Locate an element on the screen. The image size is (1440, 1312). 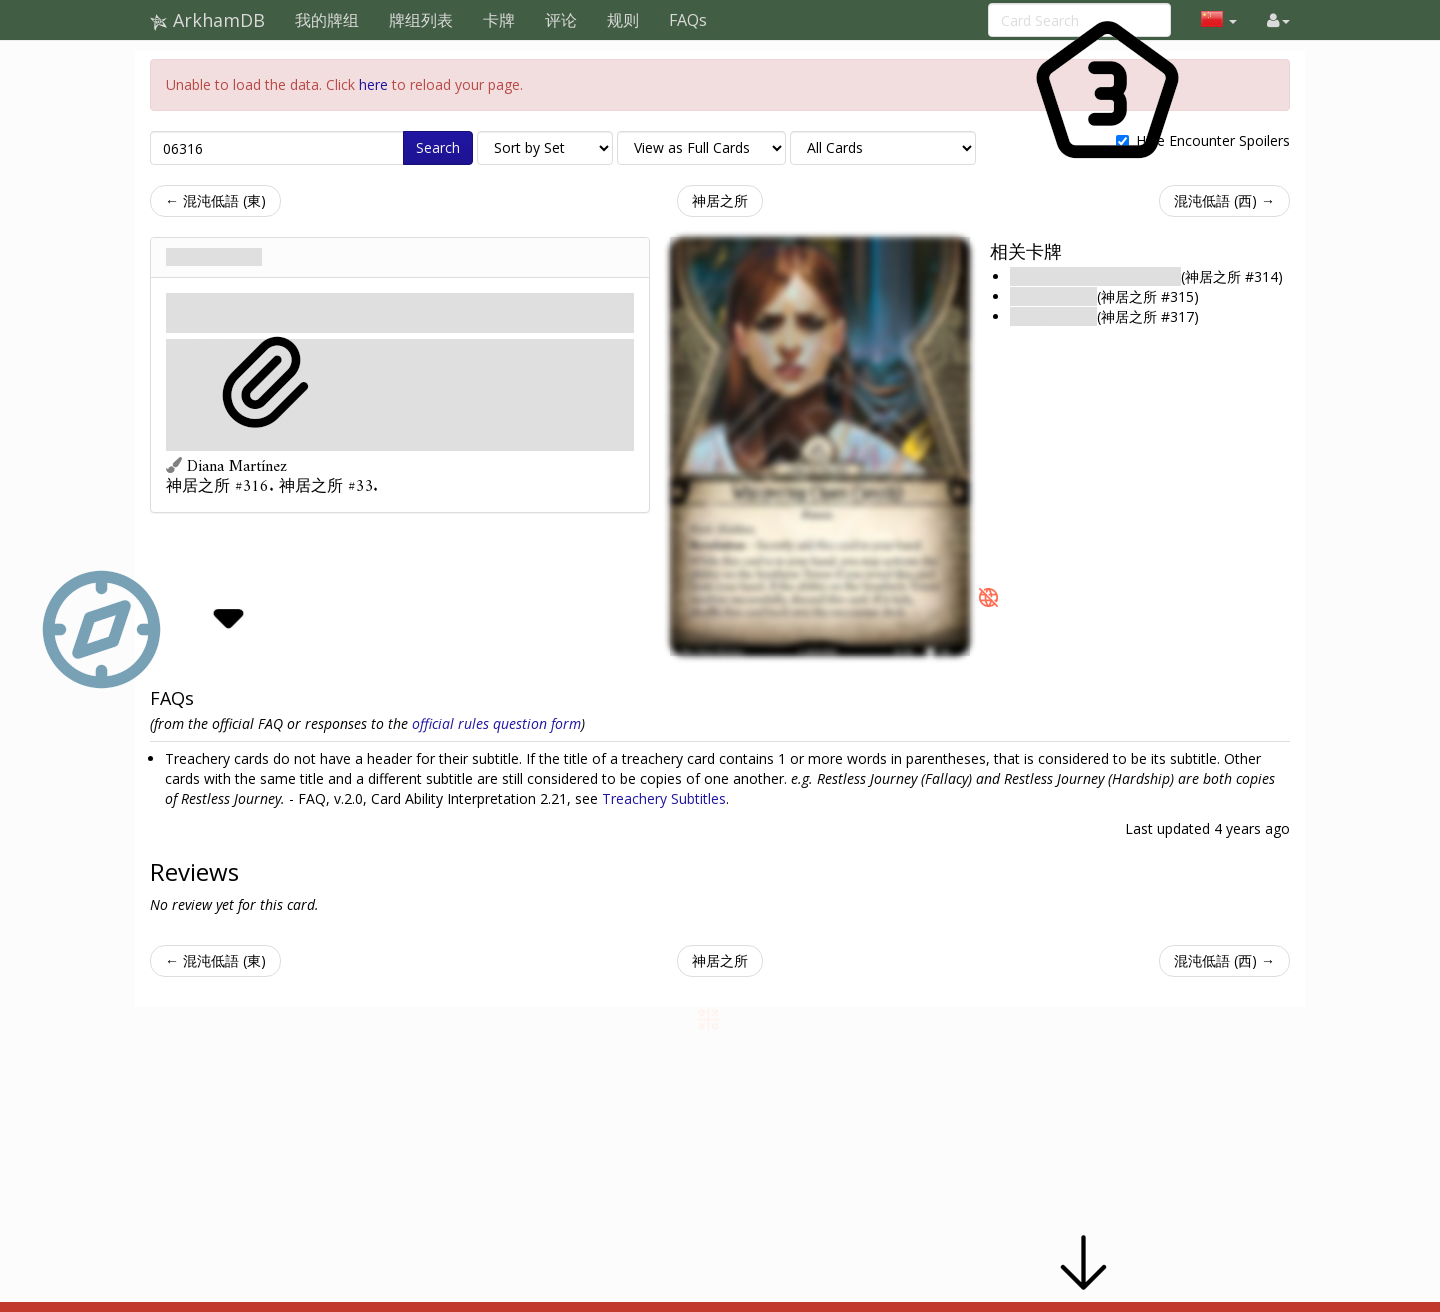
play tic-tac-toe game is located at coordinates (708, 1019).